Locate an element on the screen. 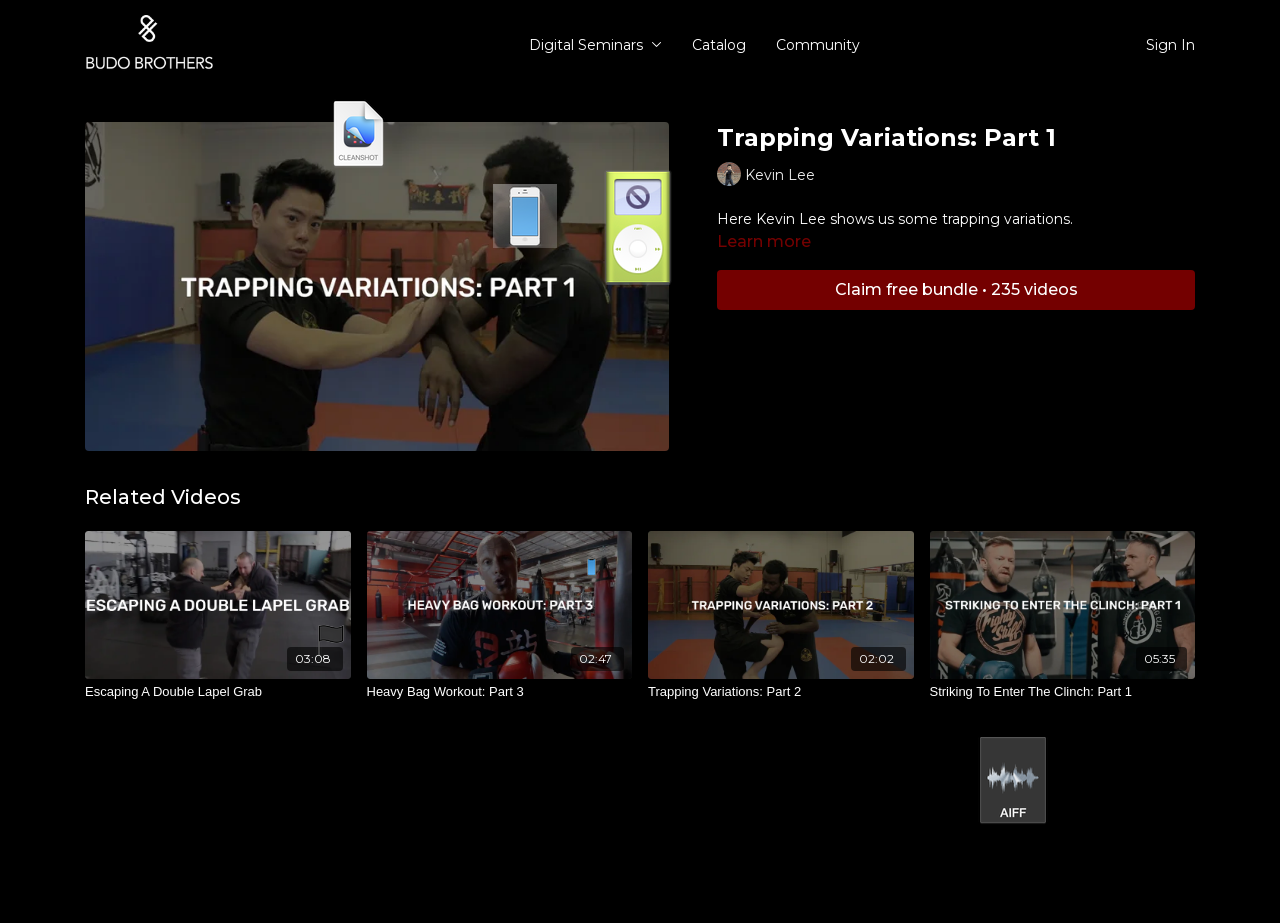 The image size is (1280, 923). open a screenshot or capture in CleanShot X is located at coordinates (358, 133).